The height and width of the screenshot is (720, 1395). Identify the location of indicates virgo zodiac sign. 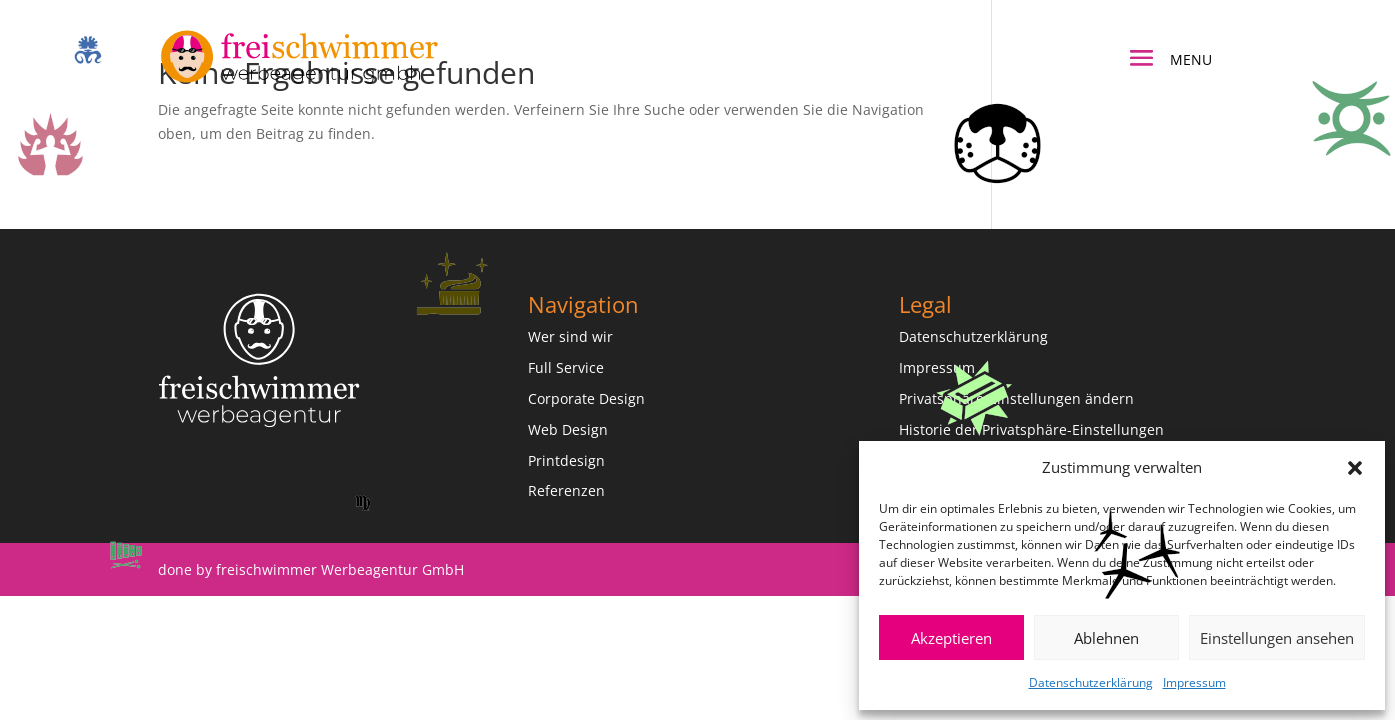
(362, 503).